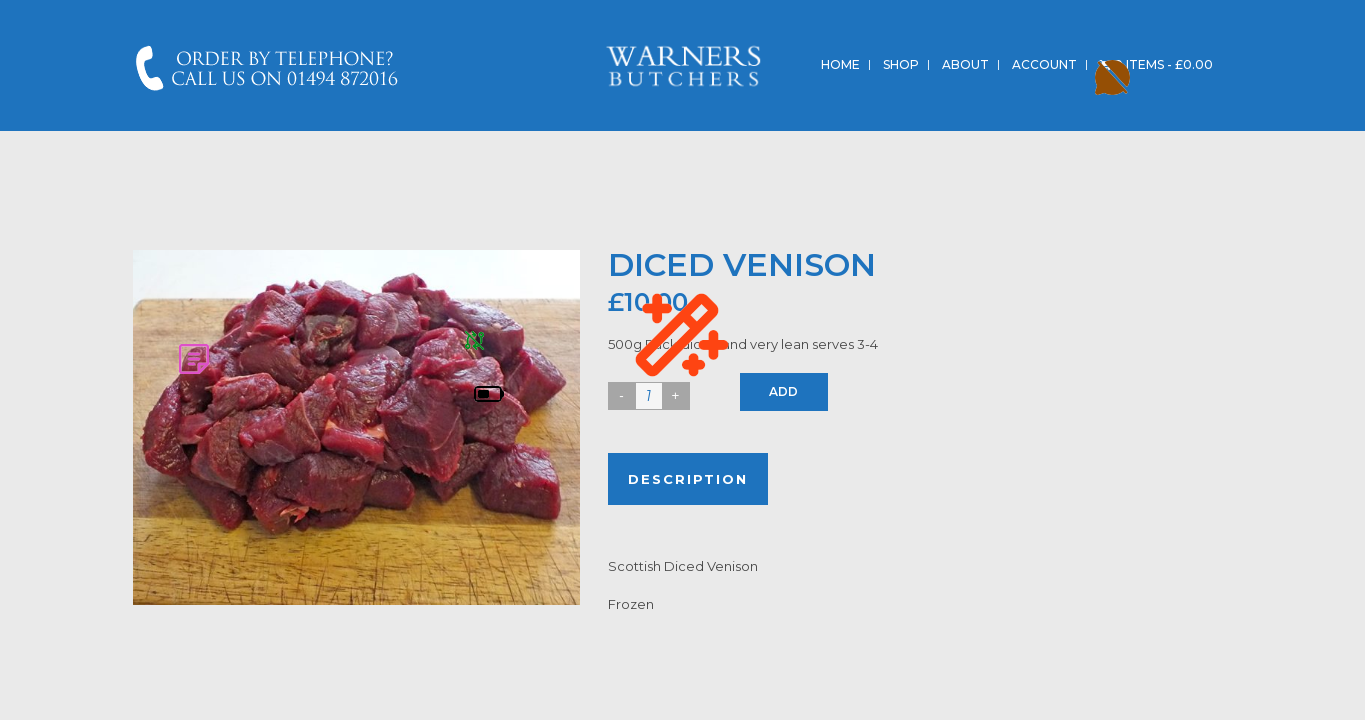  What do you see at coordinates (194, 359) in the screenshot?
I see `create a new note` at bounding box center [194, 359].